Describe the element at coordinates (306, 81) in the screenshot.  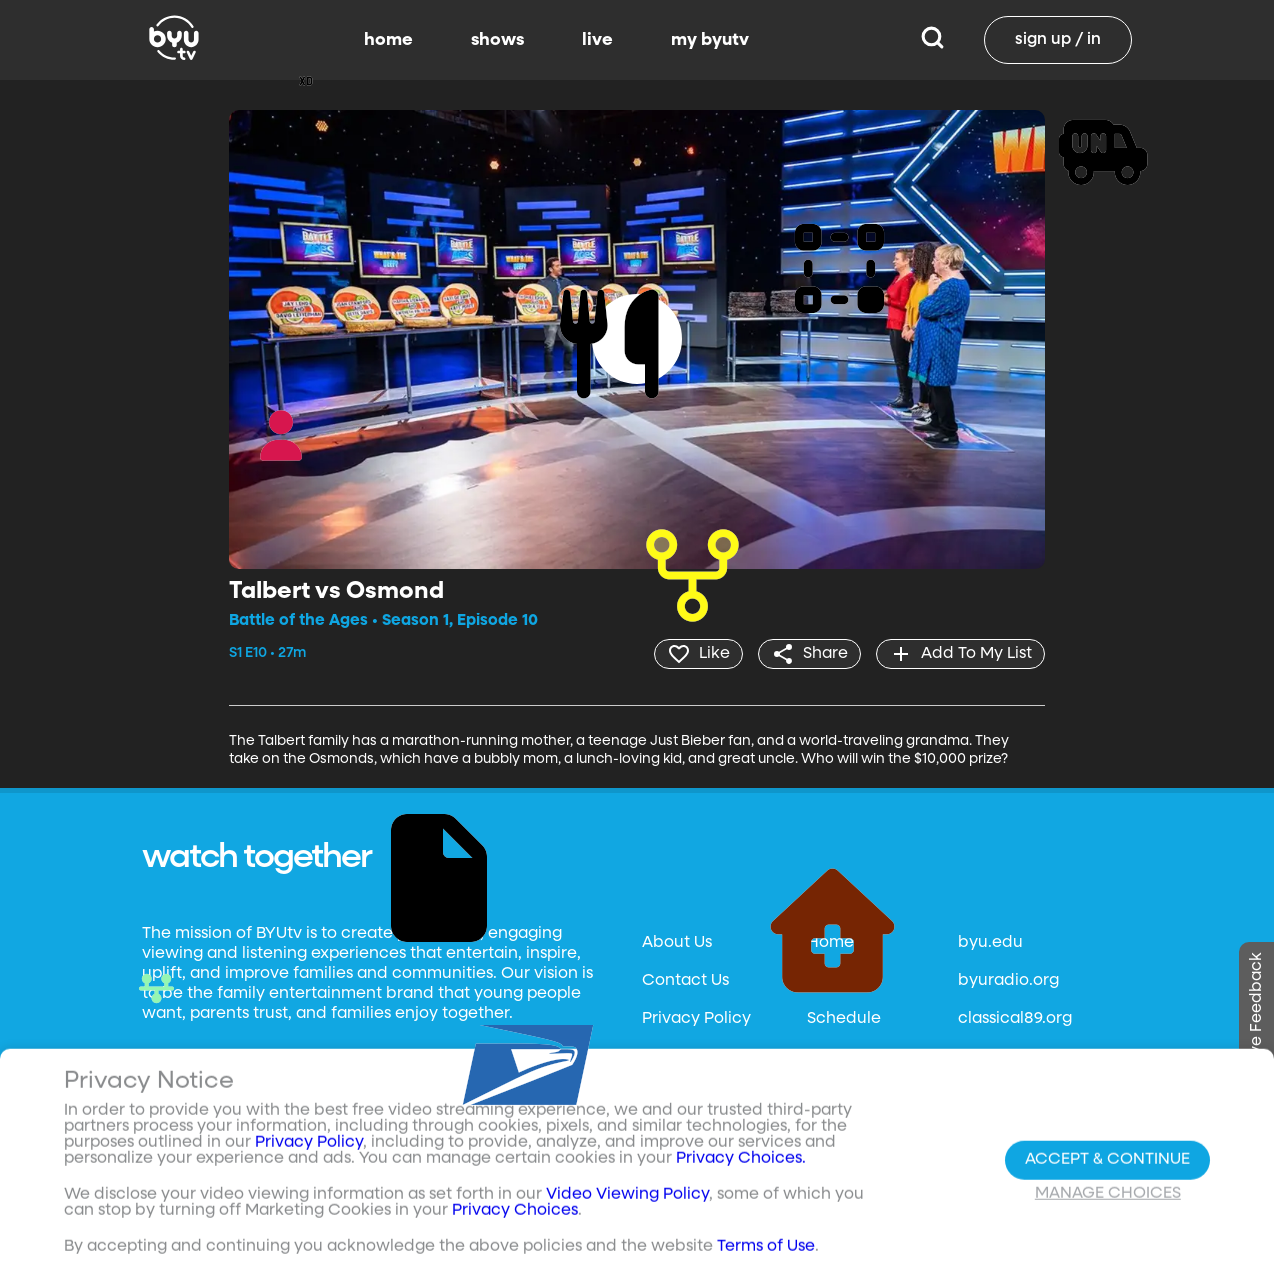
I see `open Adobe XD design file` at that location.